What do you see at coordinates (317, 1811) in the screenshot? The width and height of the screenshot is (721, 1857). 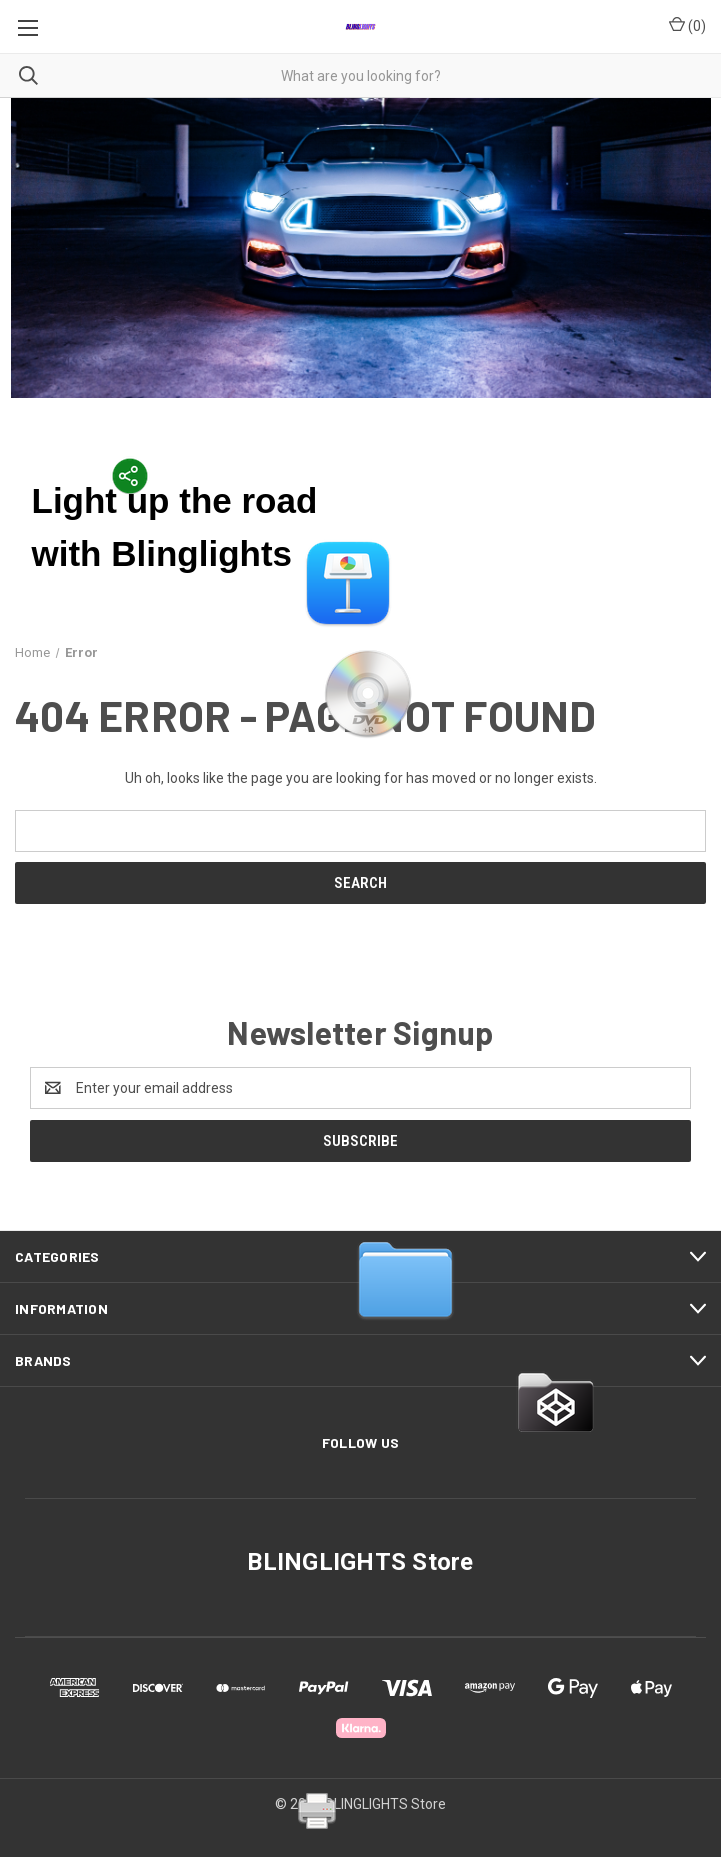 I see `print the current document` at bounding box center [317, 1811].